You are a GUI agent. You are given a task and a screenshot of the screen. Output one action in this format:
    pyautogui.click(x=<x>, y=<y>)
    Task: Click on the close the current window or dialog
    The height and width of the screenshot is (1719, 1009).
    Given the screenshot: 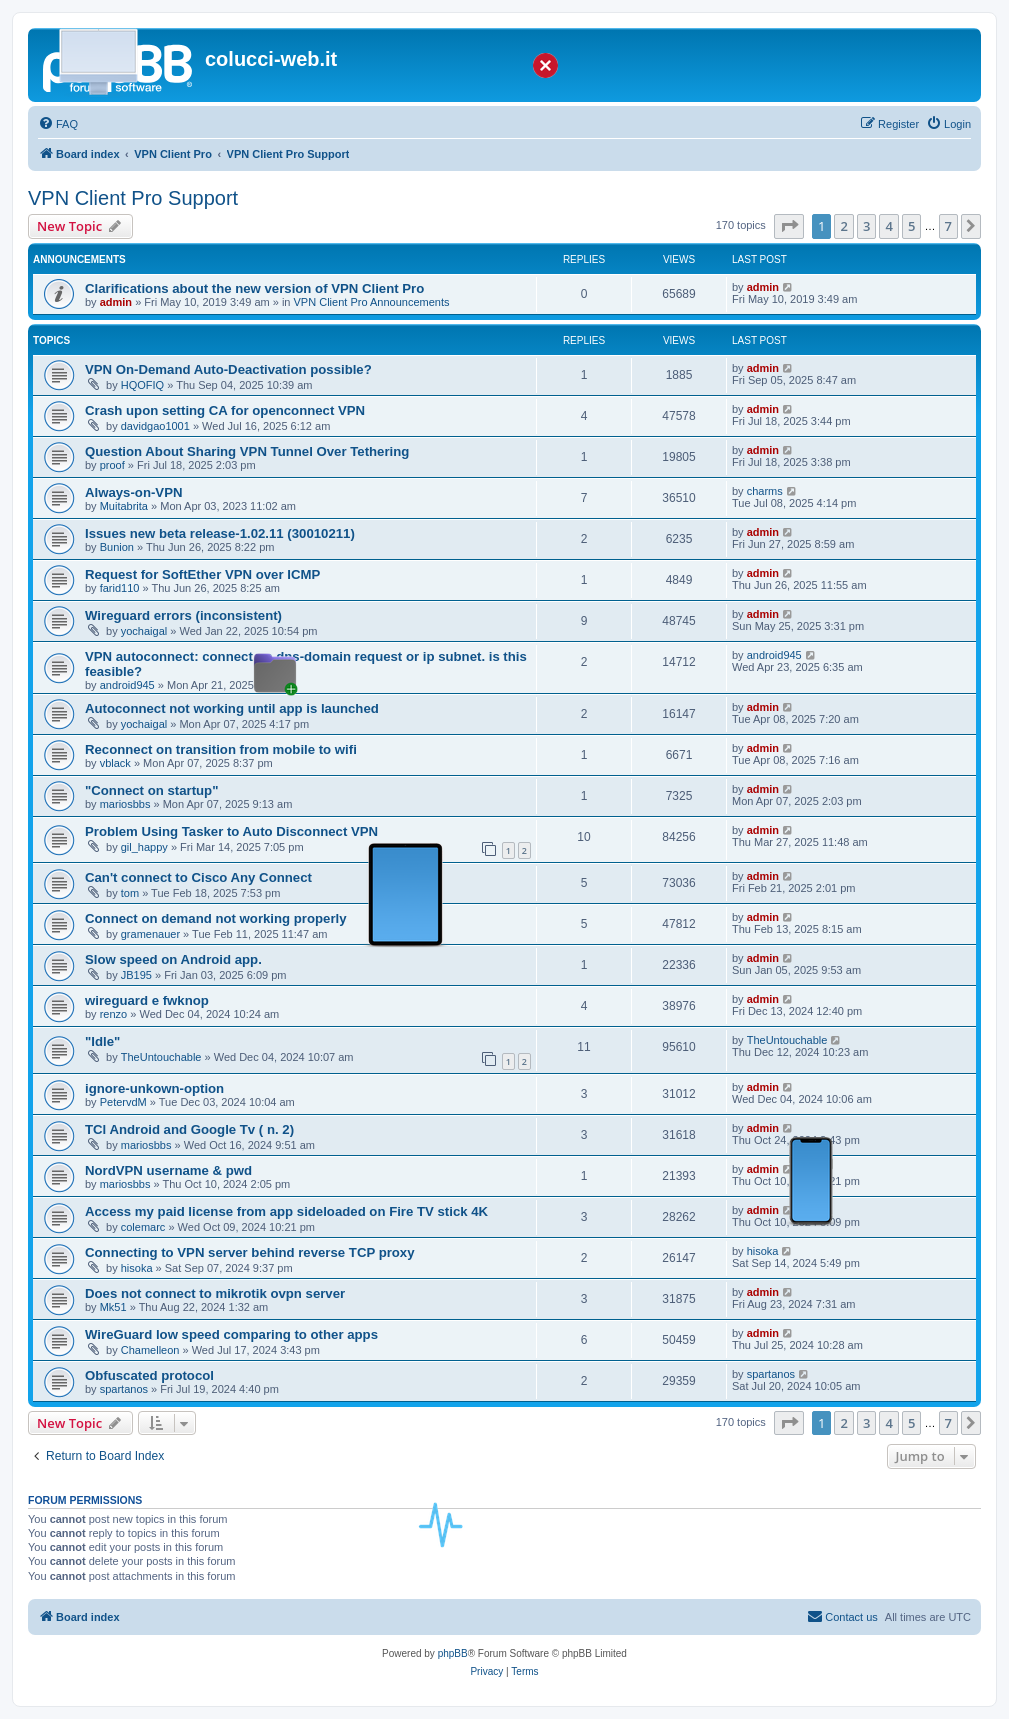 What is the action you would take?
    pyautogui.click(x=545, y=65)
    